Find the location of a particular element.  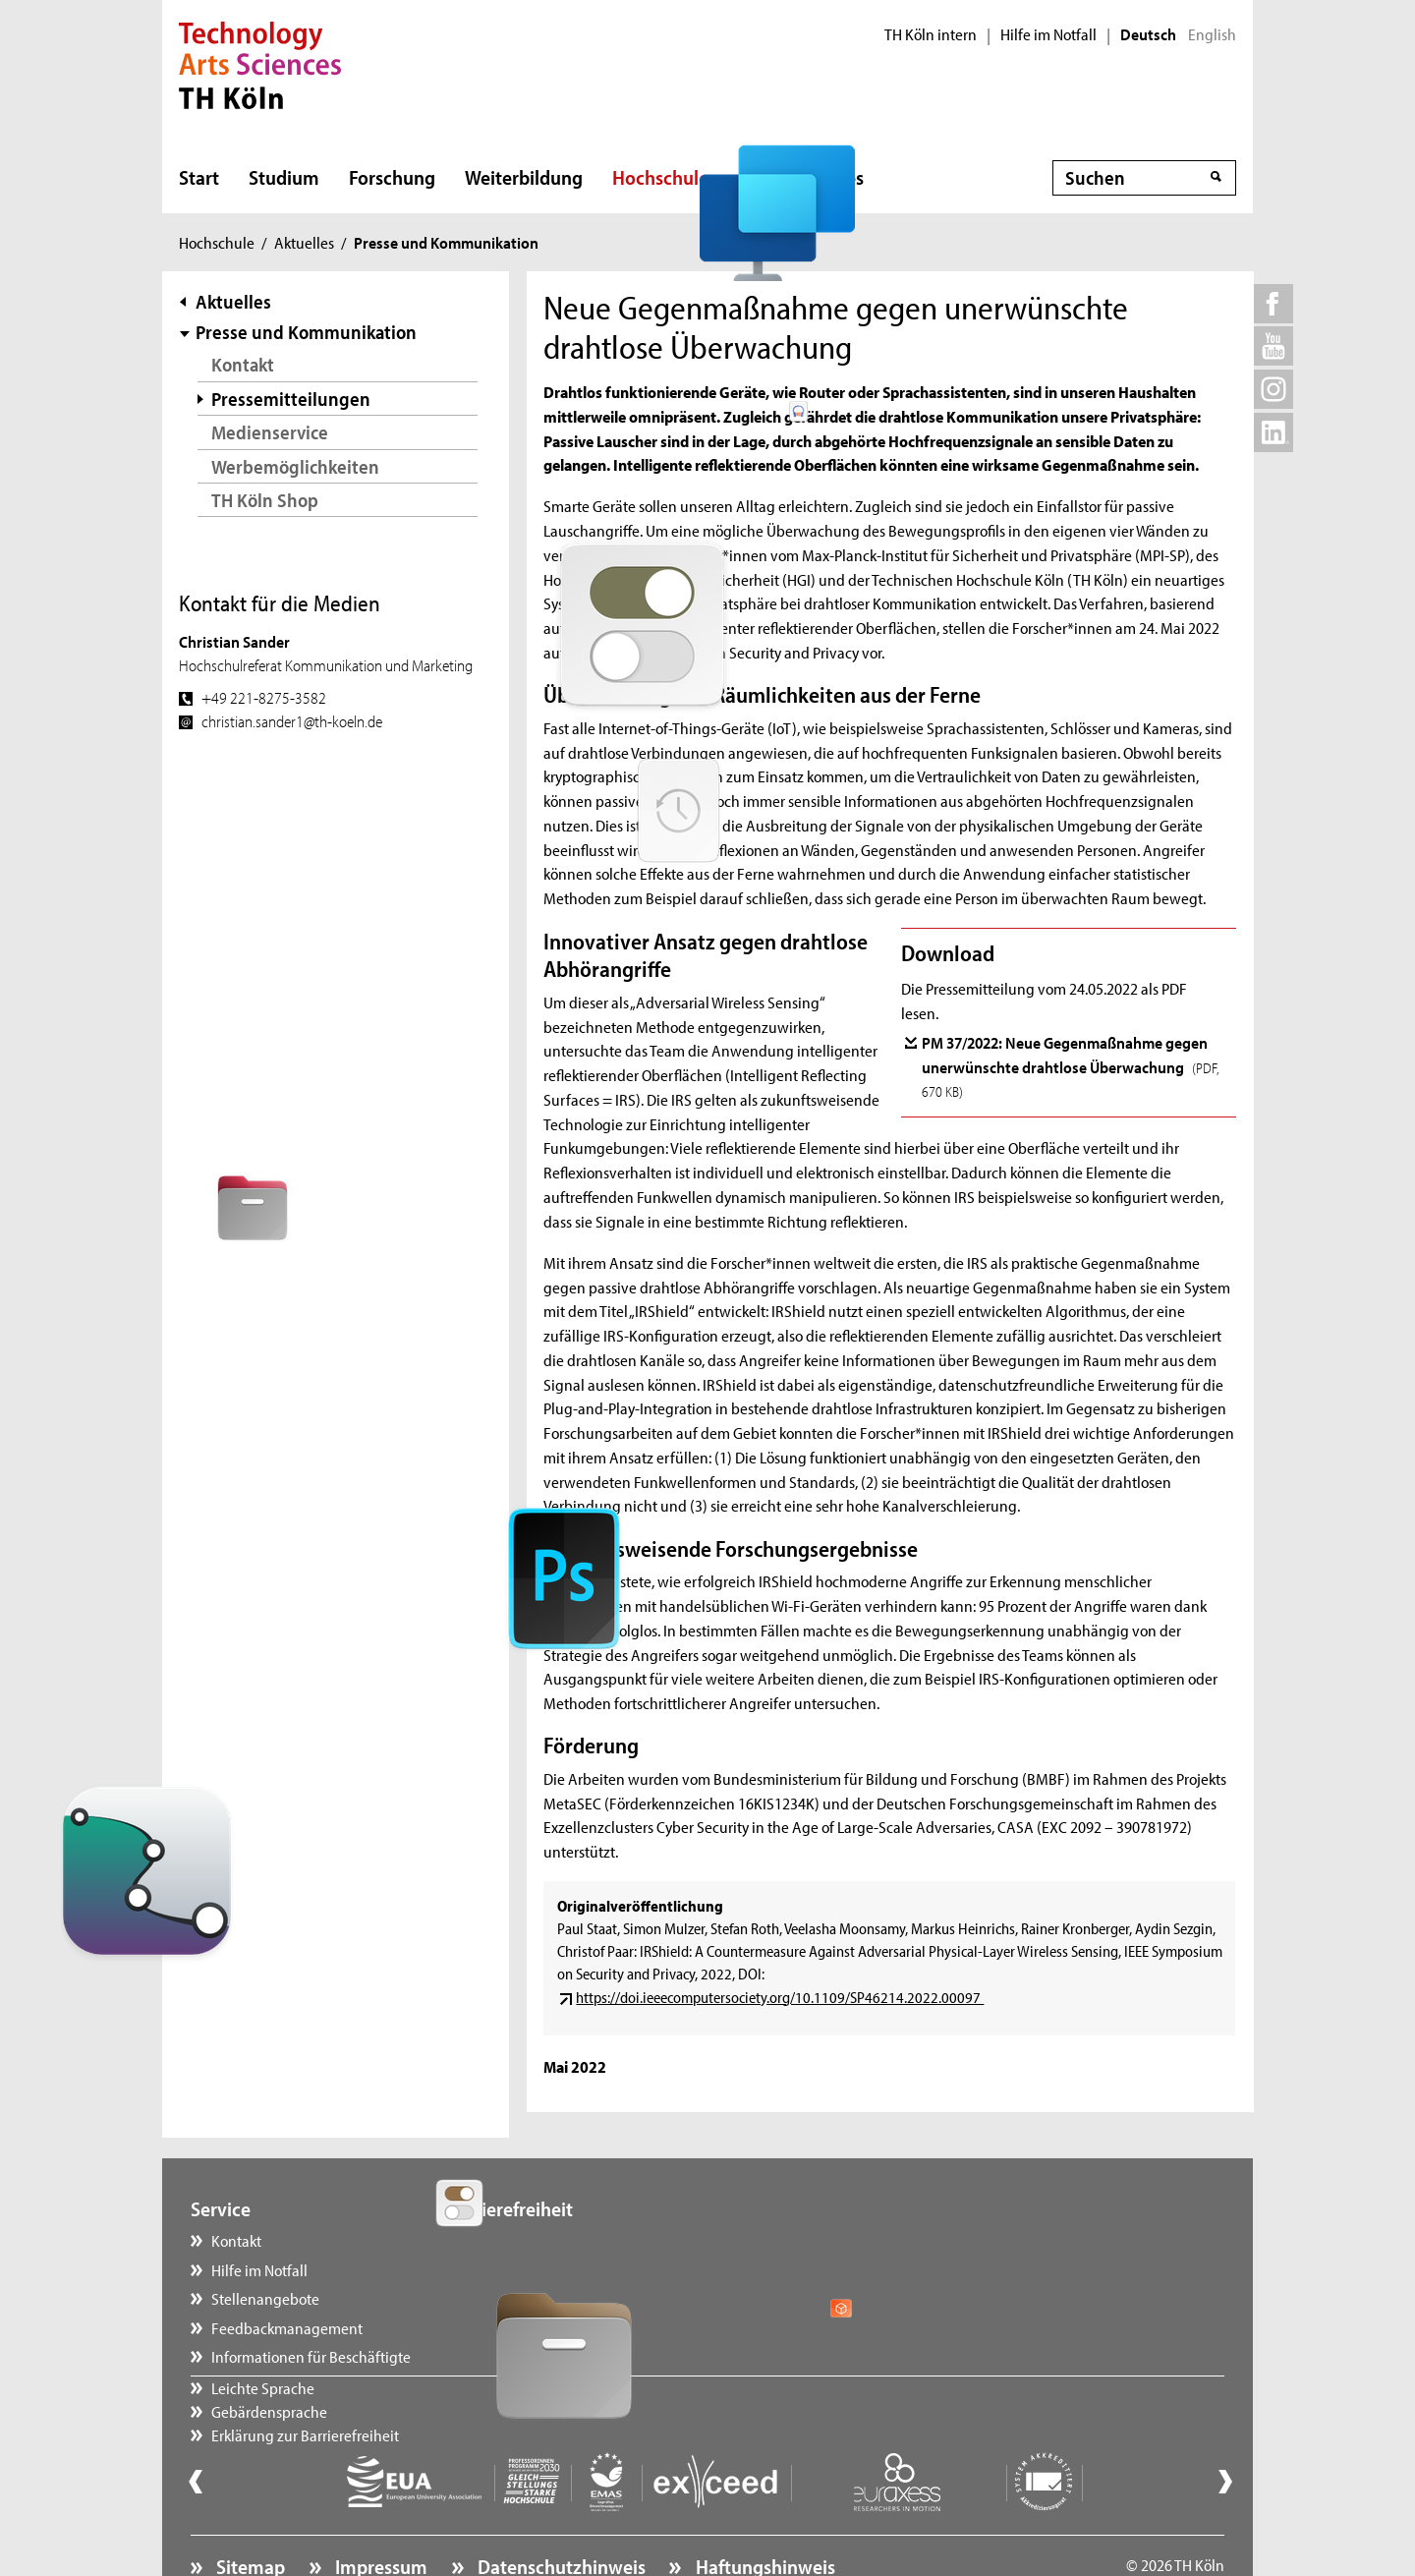

open a 3D model file is located at coordinates (841, 2308).